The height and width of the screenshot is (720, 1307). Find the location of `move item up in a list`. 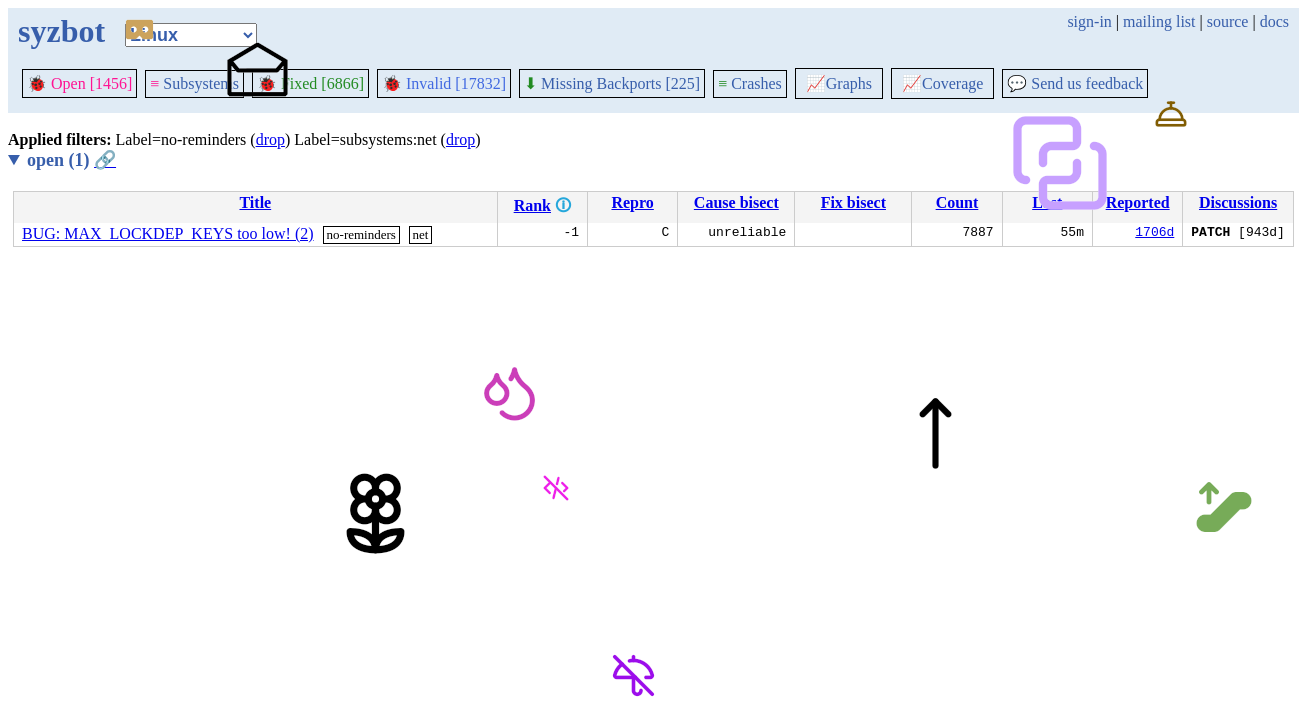

move item up in a list is located at coordinates (935, 433).